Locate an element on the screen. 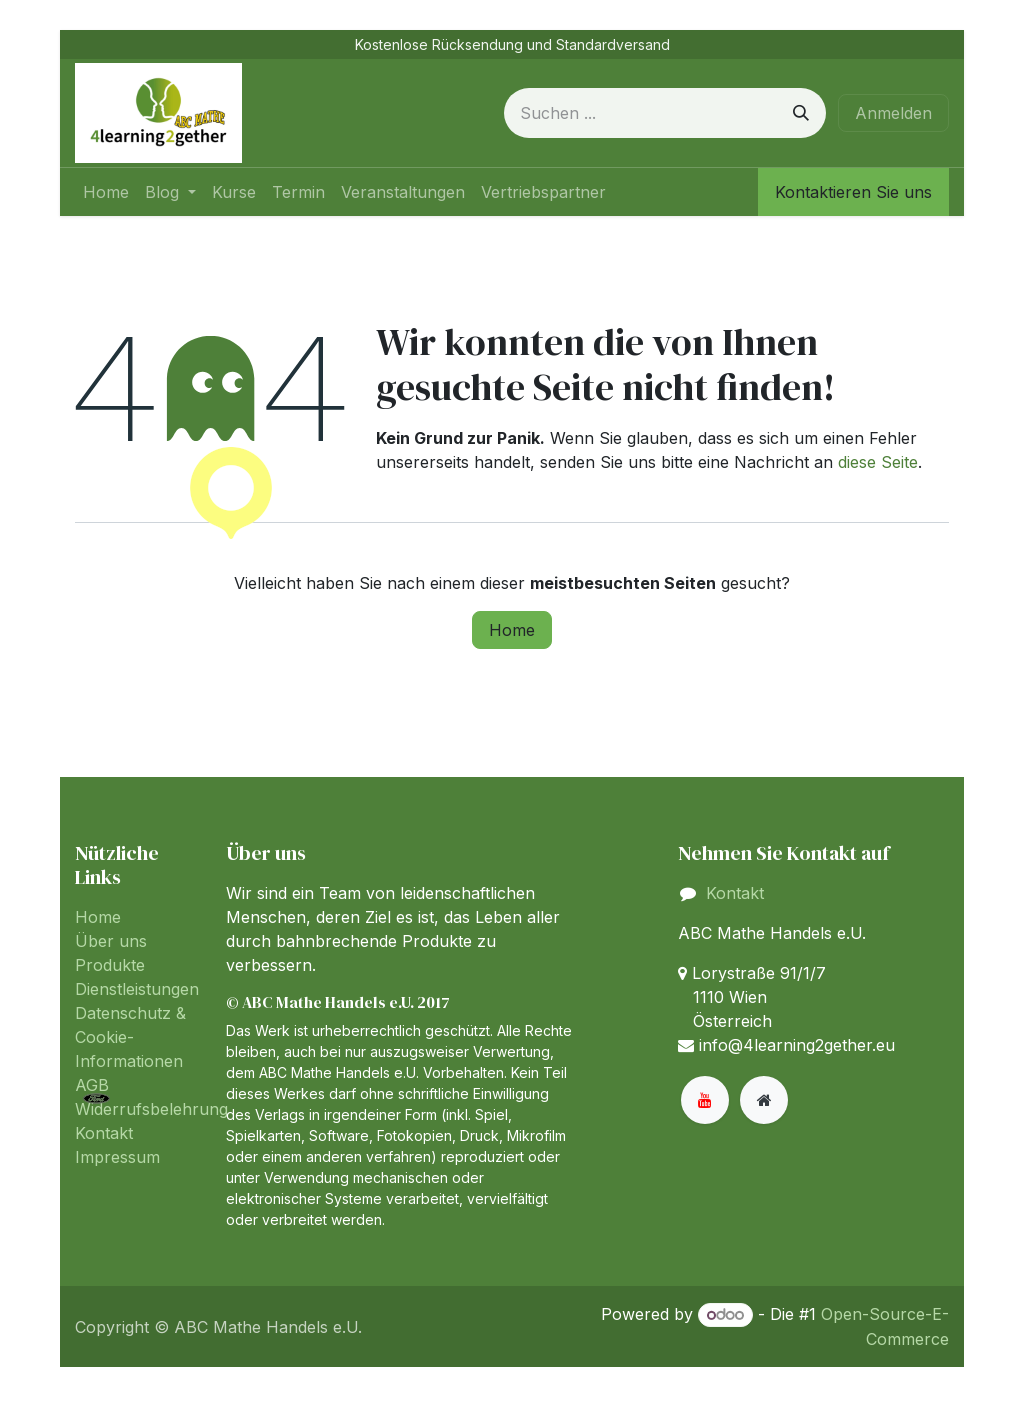 The height and width of the screenshot is (1412, 1024). Ford brand or dealership app is located at coordinates (96, 1098).